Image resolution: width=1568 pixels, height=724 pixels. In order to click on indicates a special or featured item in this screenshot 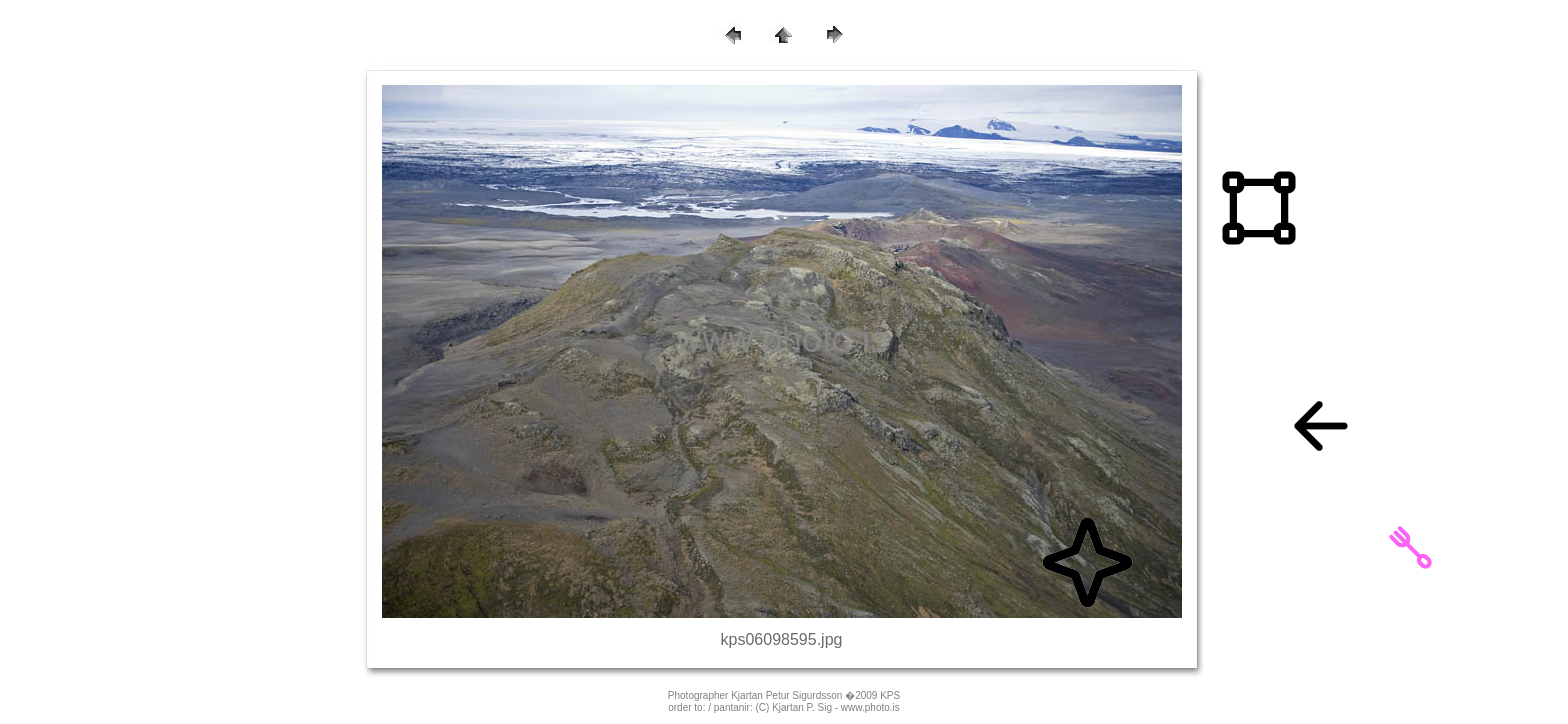, I will do `click(1087, 562)`.